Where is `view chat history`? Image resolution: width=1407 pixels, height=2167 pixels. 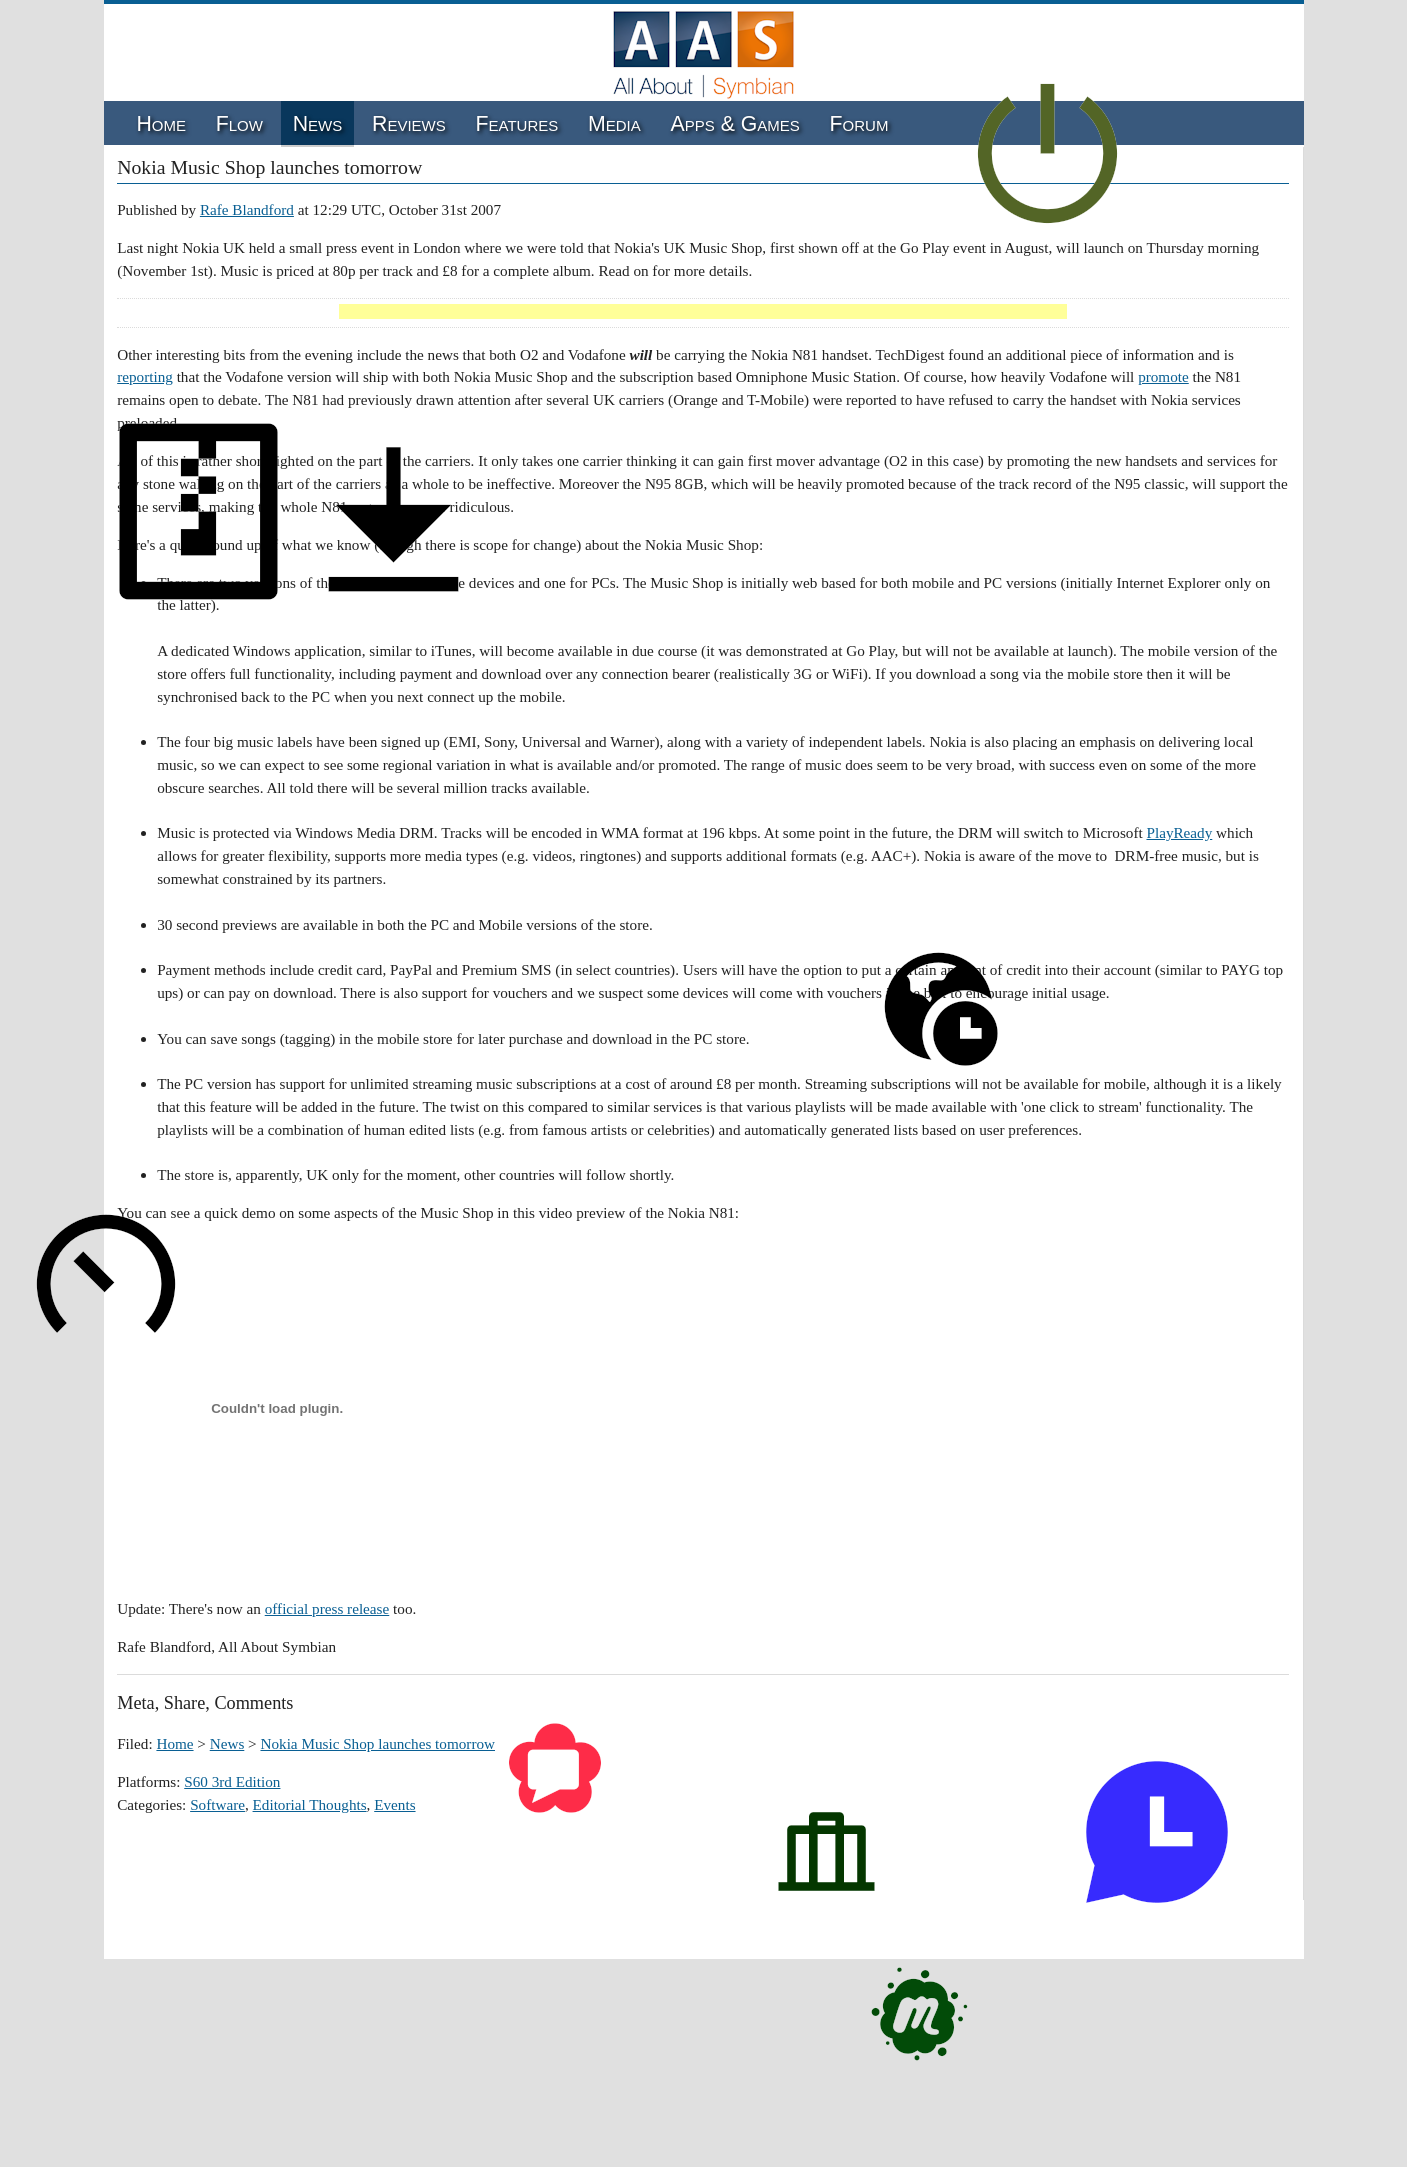 view chat history is located at coordinates (1157, 1832).